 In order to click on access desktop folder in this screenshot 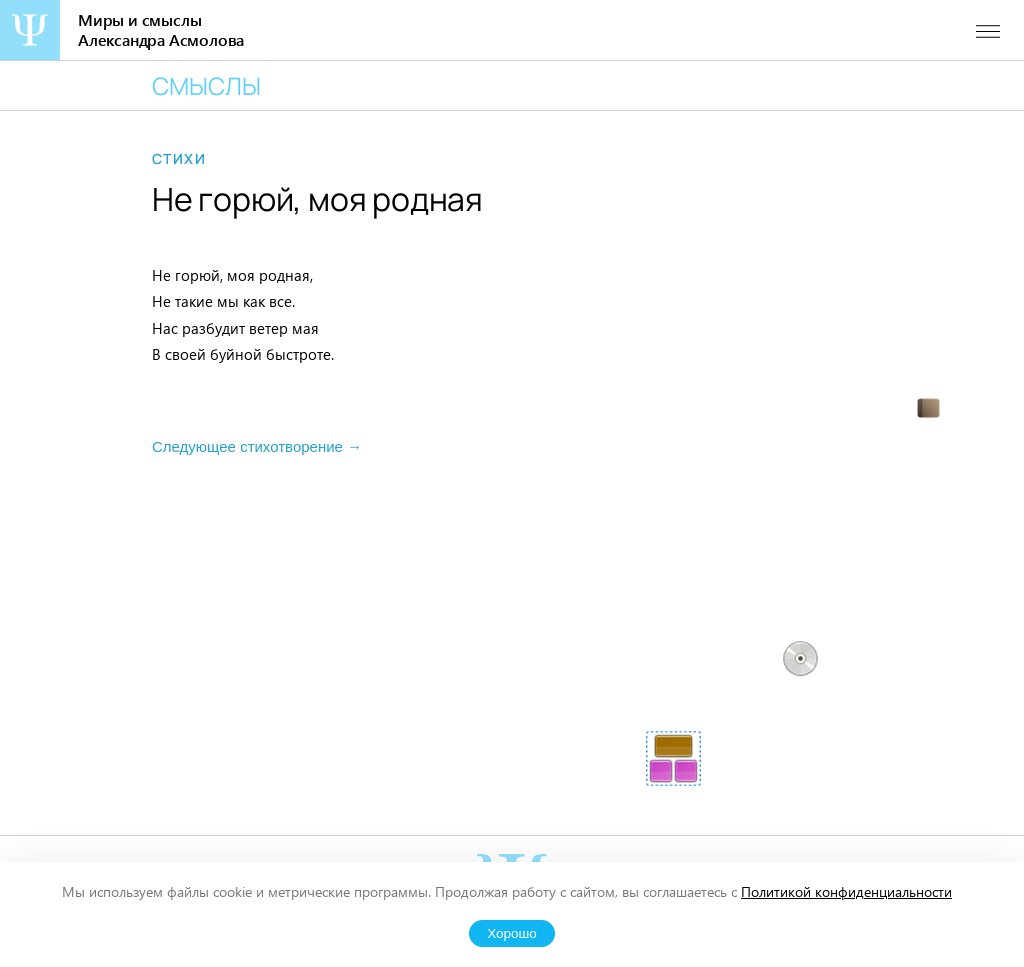, I will do `click(928, 407)`.